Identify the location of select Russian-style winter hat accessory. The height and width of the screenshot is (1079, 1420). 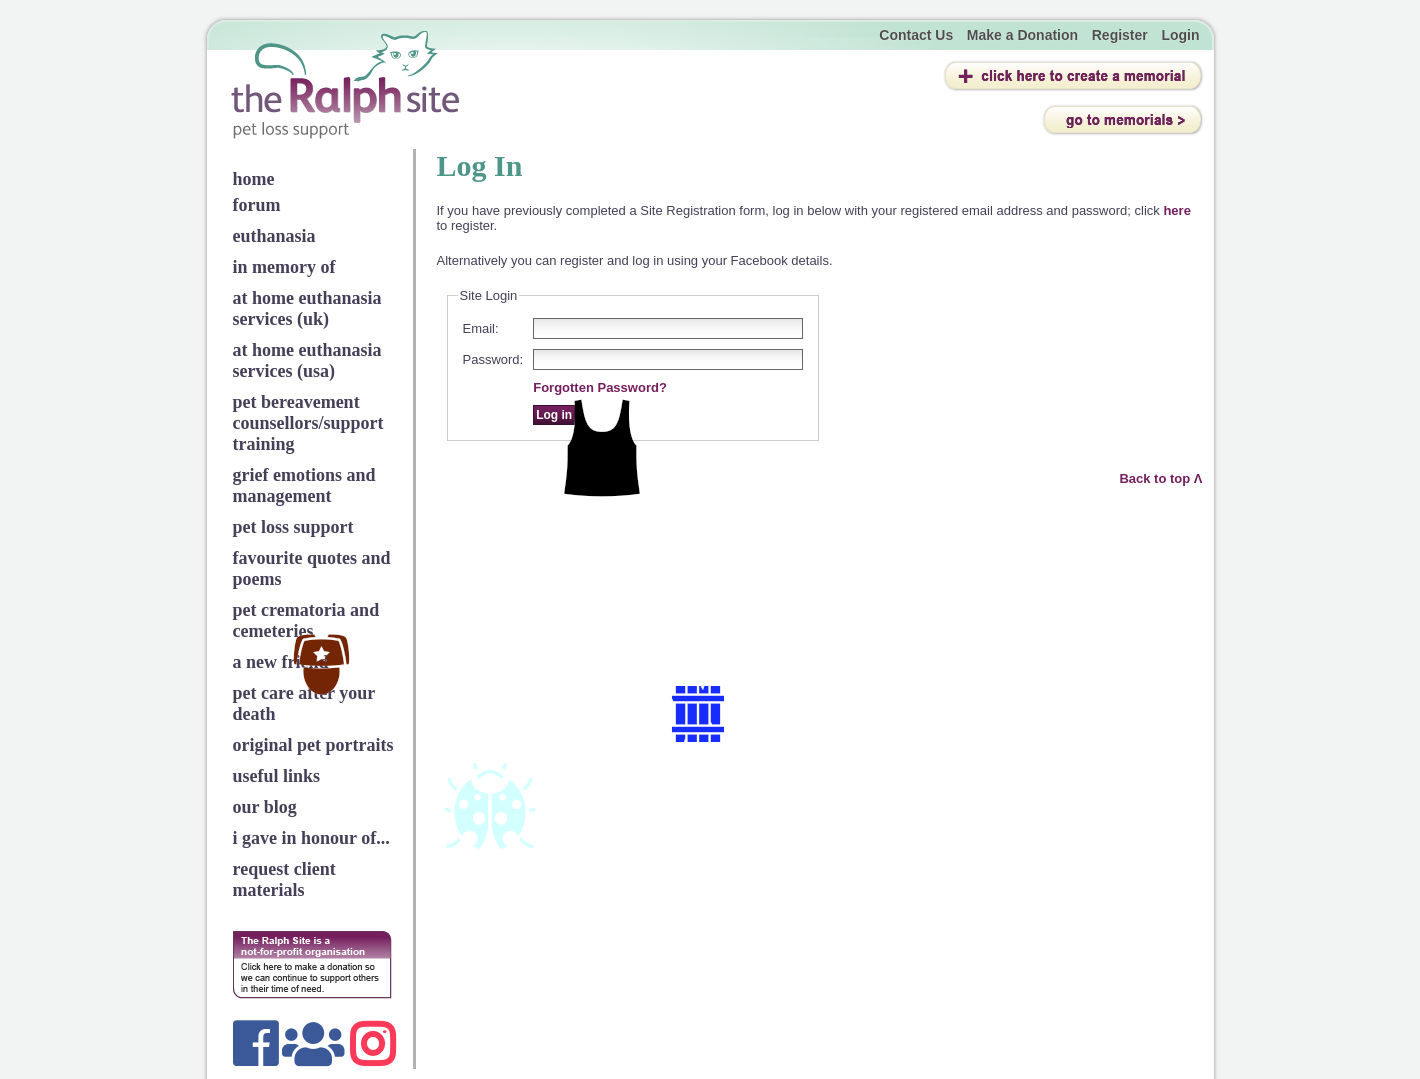
(321, 663).